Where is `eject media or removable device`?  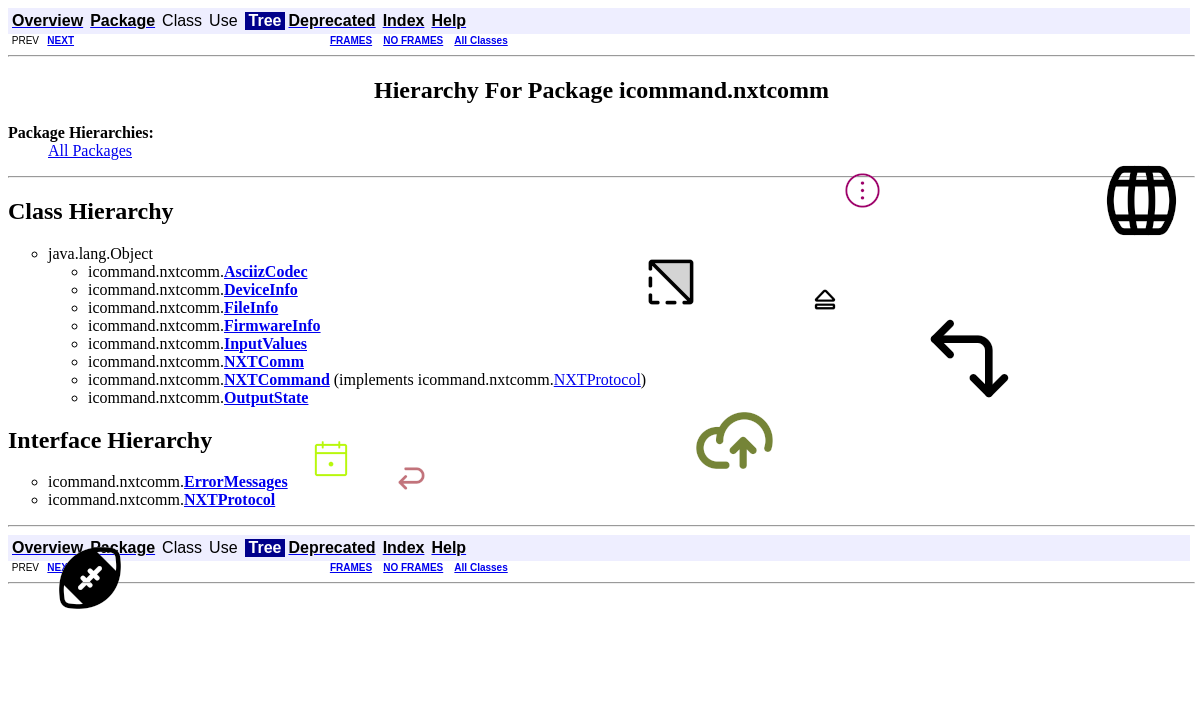
eject media or removable device is located at coordinates (825, 301).